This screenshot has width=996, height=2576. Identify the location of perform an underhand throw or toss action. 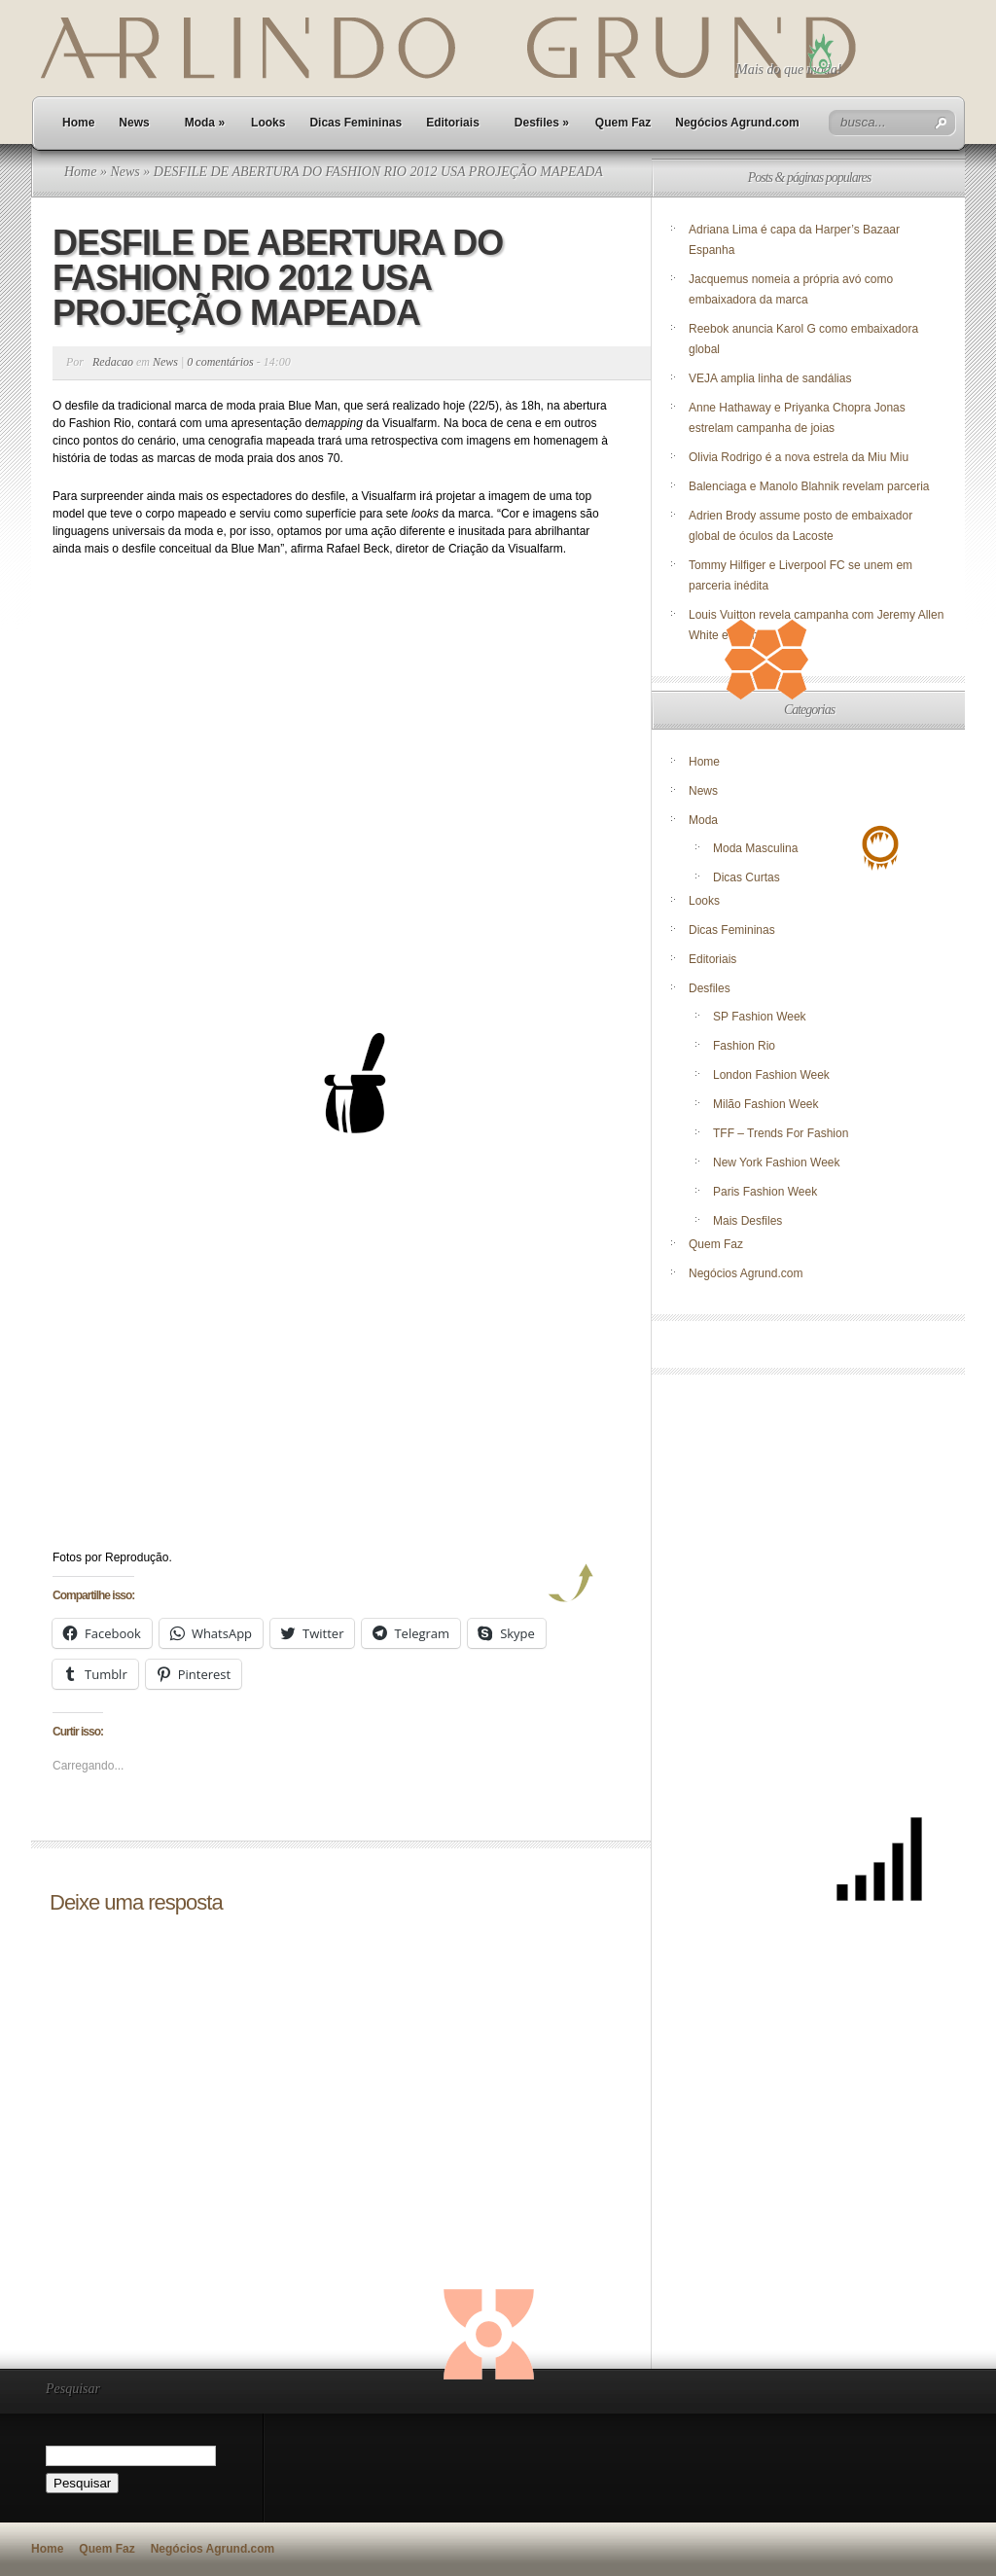
(570, 1583).